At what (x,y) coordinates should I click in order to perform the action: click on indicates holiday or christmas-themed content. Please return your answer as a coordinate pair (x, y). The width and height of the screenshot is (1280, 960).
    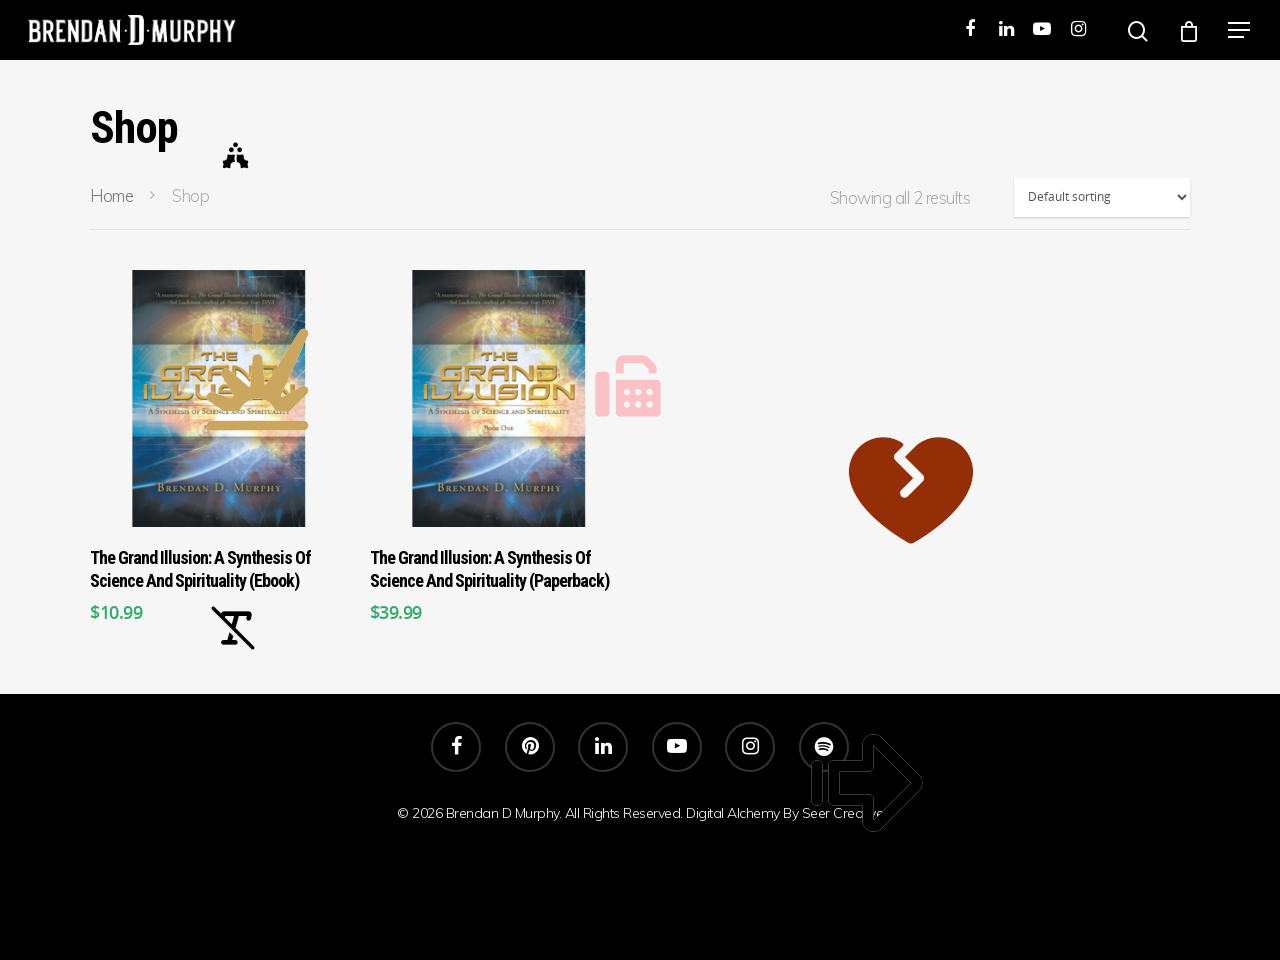
    Looking at the image, I should click on (235, 155).